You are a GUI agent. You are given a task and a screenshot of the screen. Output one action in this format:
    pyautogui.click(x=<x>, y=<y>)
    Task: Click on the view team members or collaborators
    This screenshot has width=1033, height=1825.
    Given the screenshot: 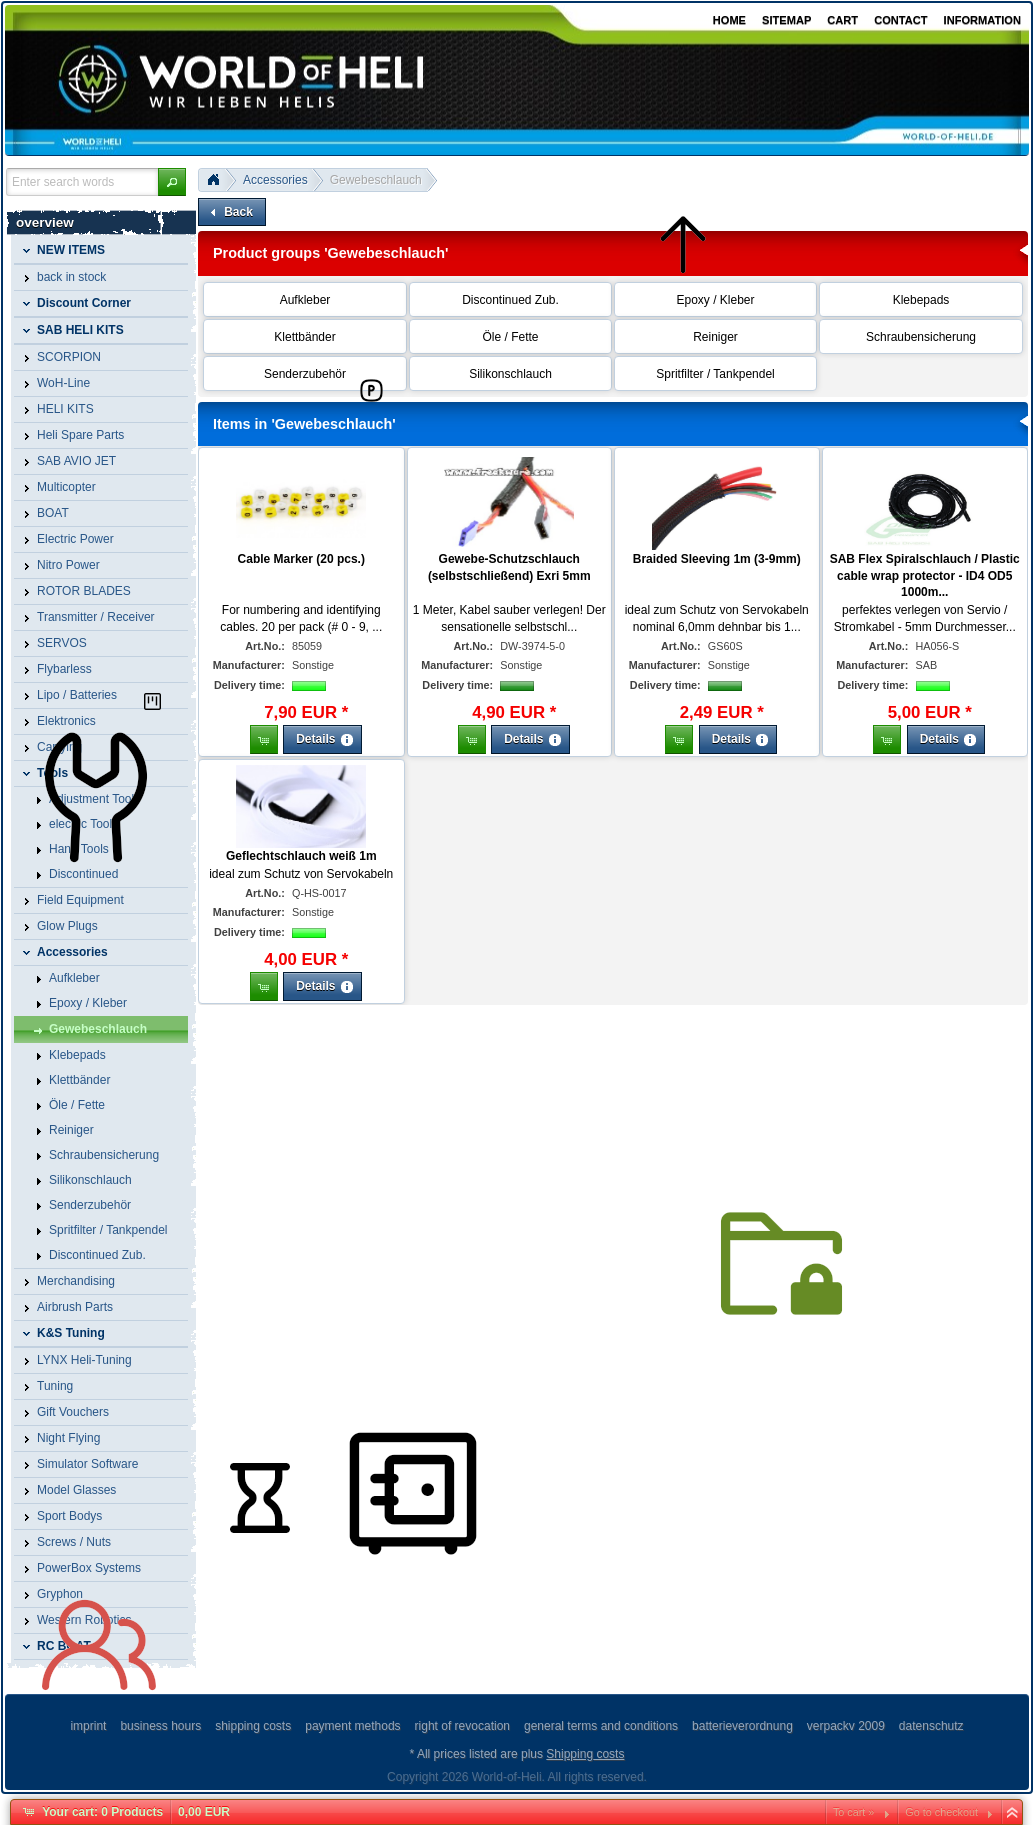 What is the action you would take?
    pyautogui.click(x=99, y=1645)
    